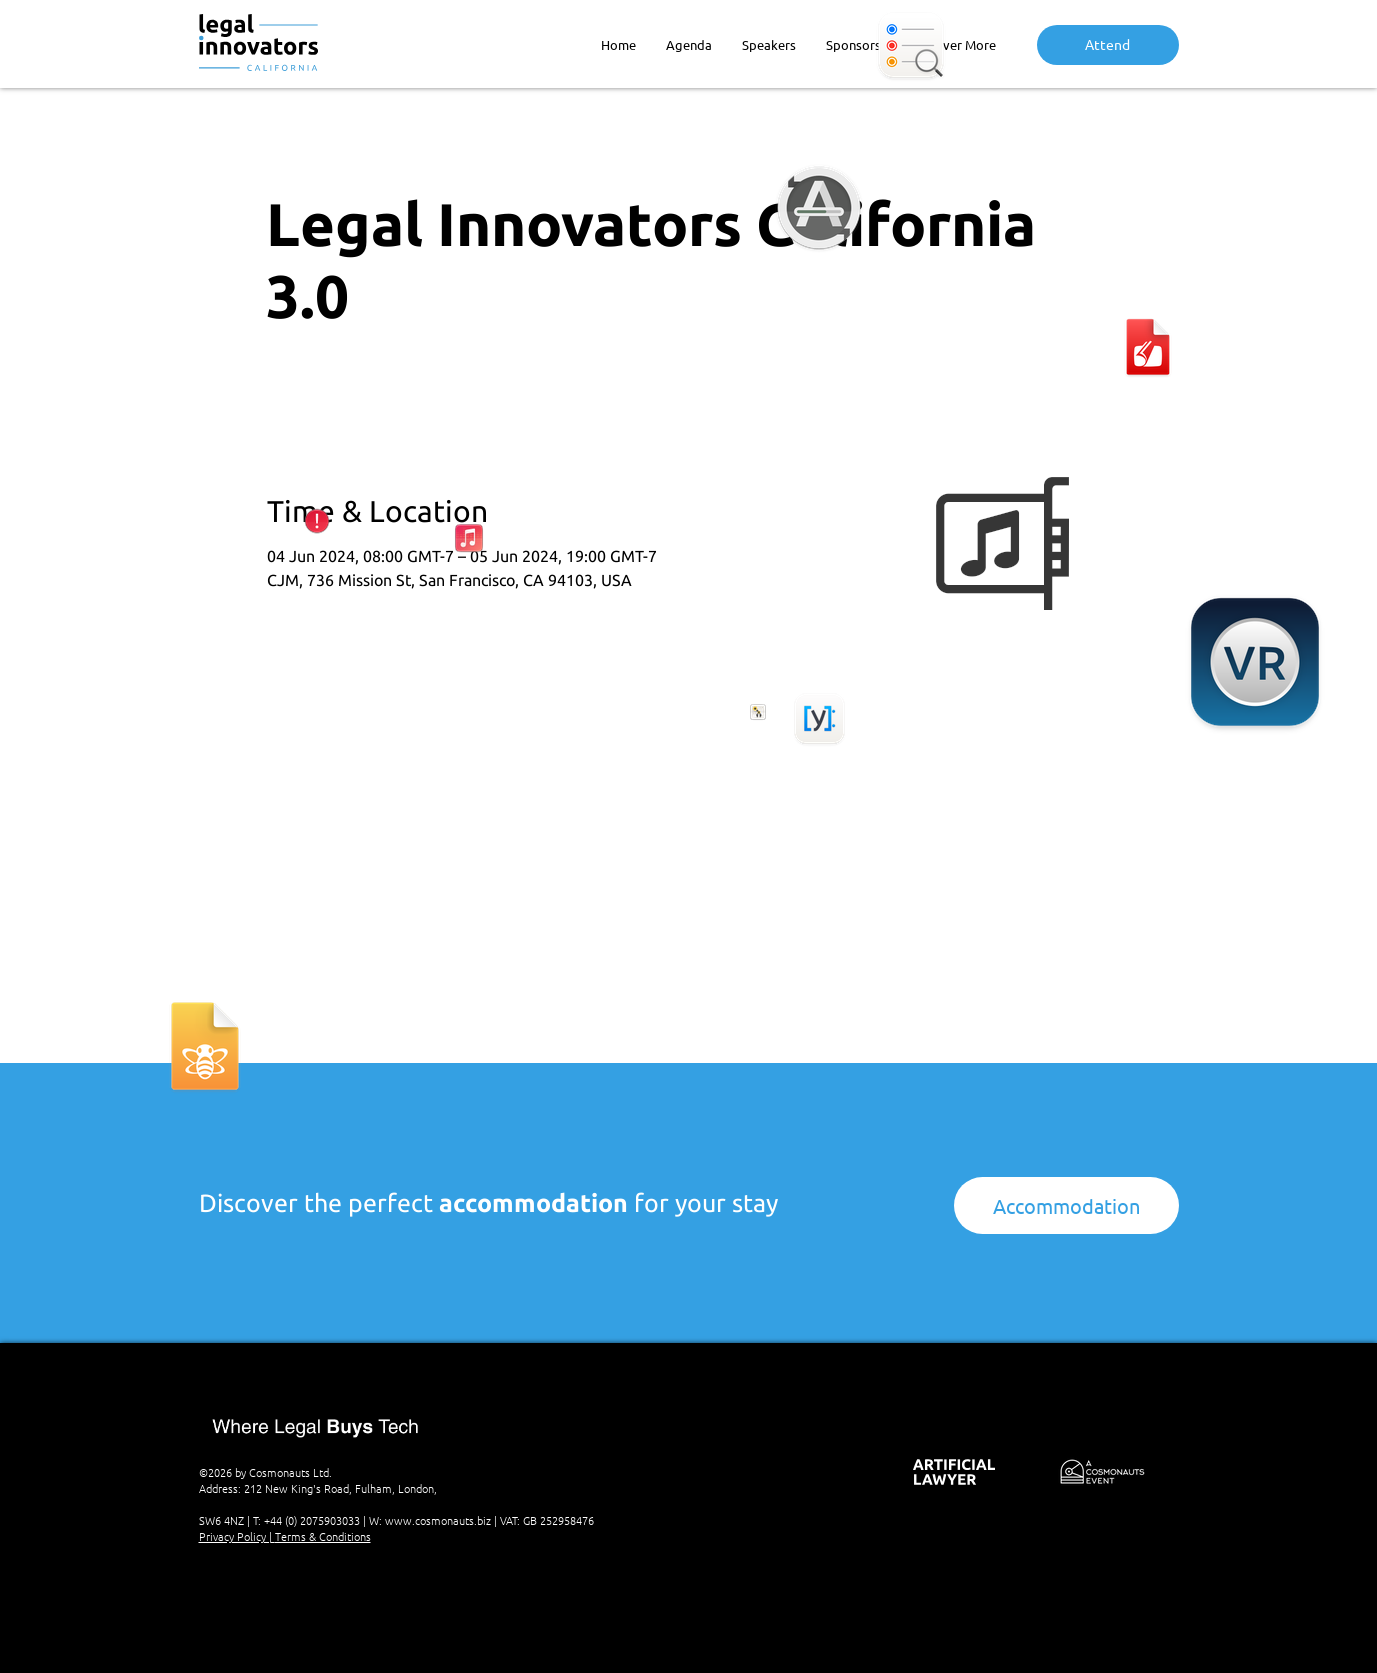 This screenshot has height=1673, width=1377. Describe the element at coordinates (819, 208) in the screenshot. I see `open the software update manager` at that location.